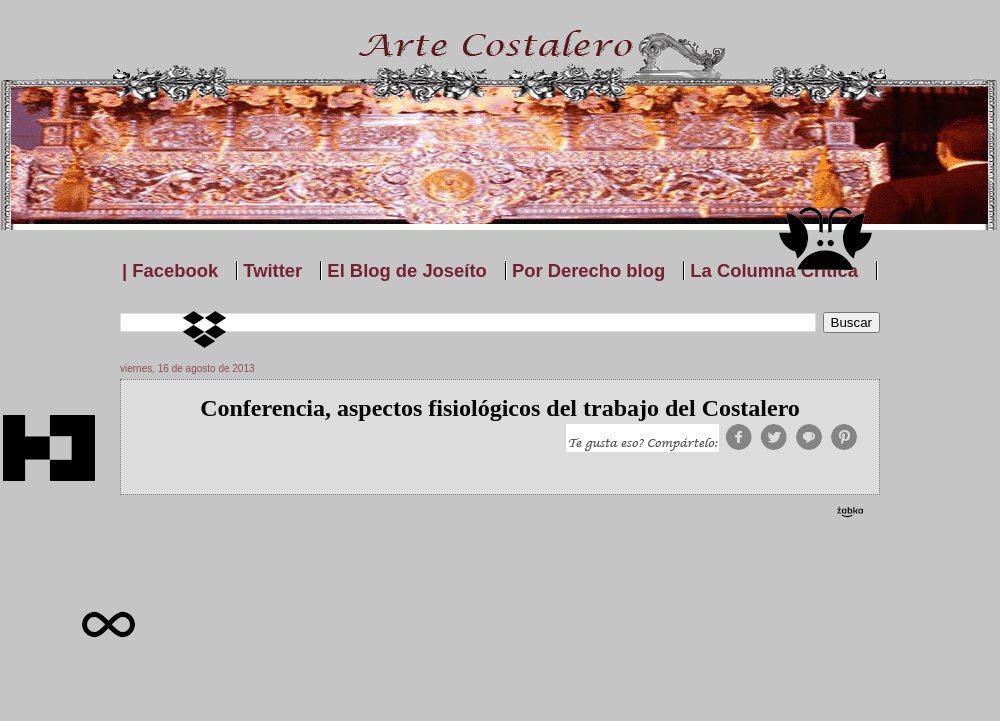 The height and width of the screenshot is (721, 1000). I want to click on open Dropbox cloud storage, so click(204, 329).